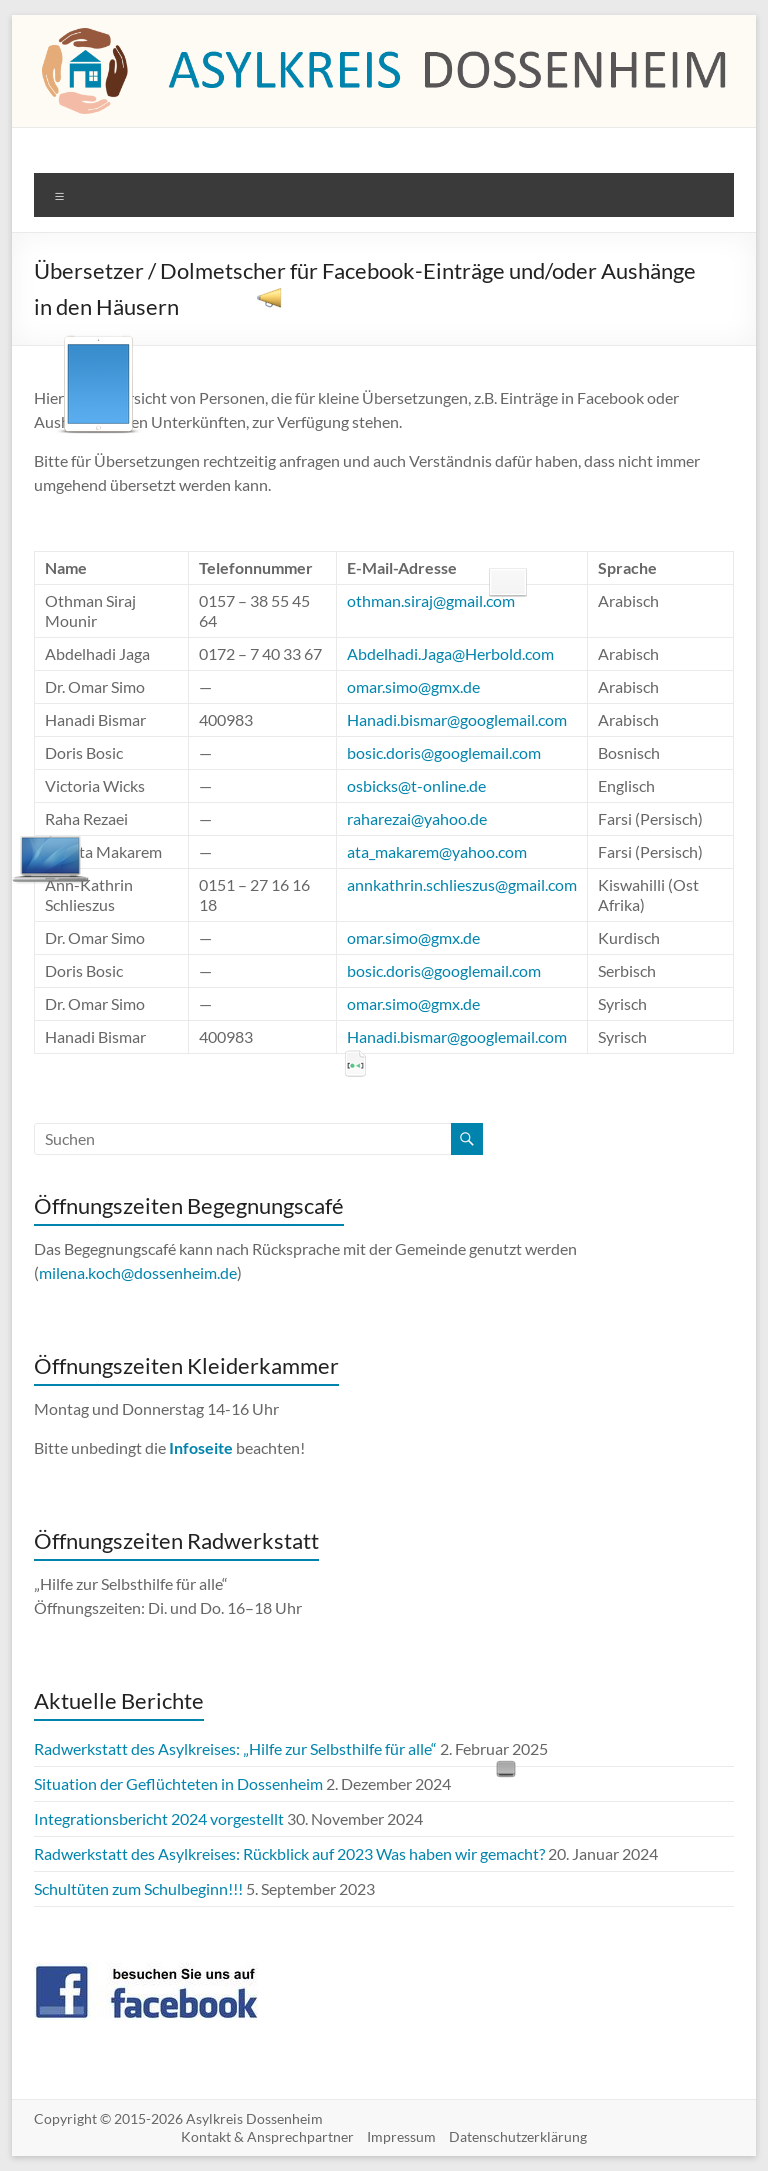 The height and width of the screenshot is (2171, 768). I want to click on generic bluetooth device placeholder, so click(508, 582).